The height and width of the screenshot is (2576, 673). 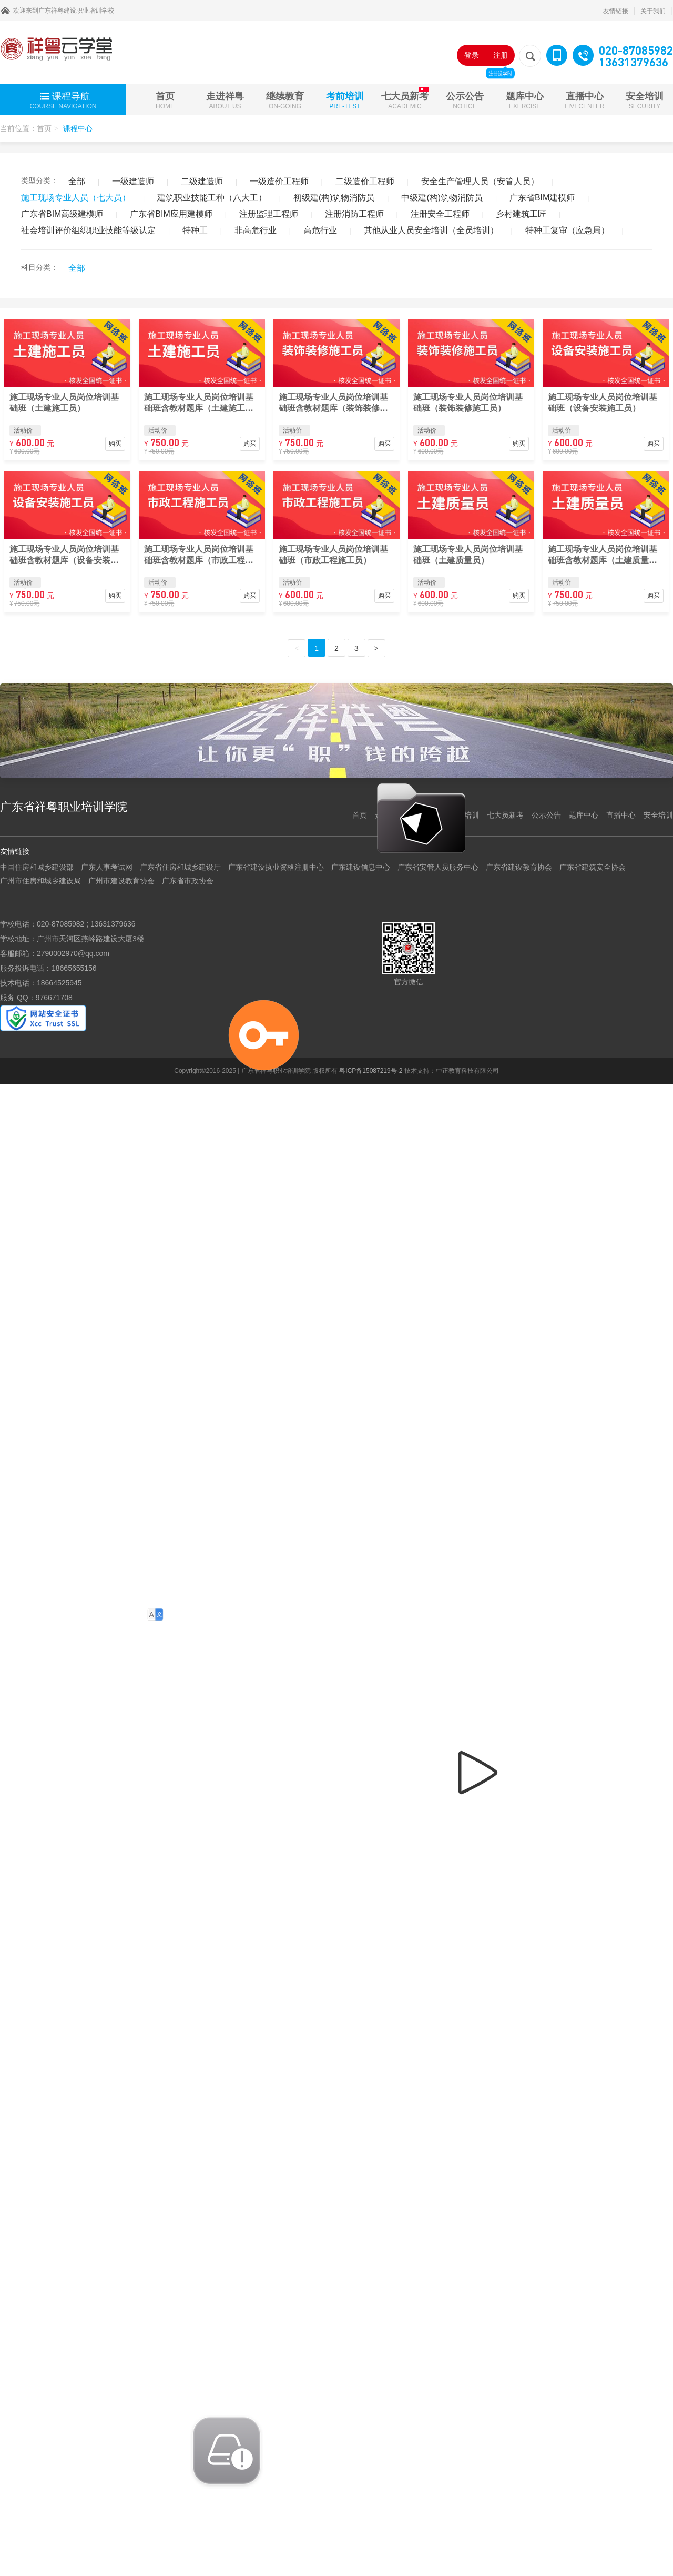 I want to click on indicates encrypted or password-protected content, so click(x=263, y=1035).